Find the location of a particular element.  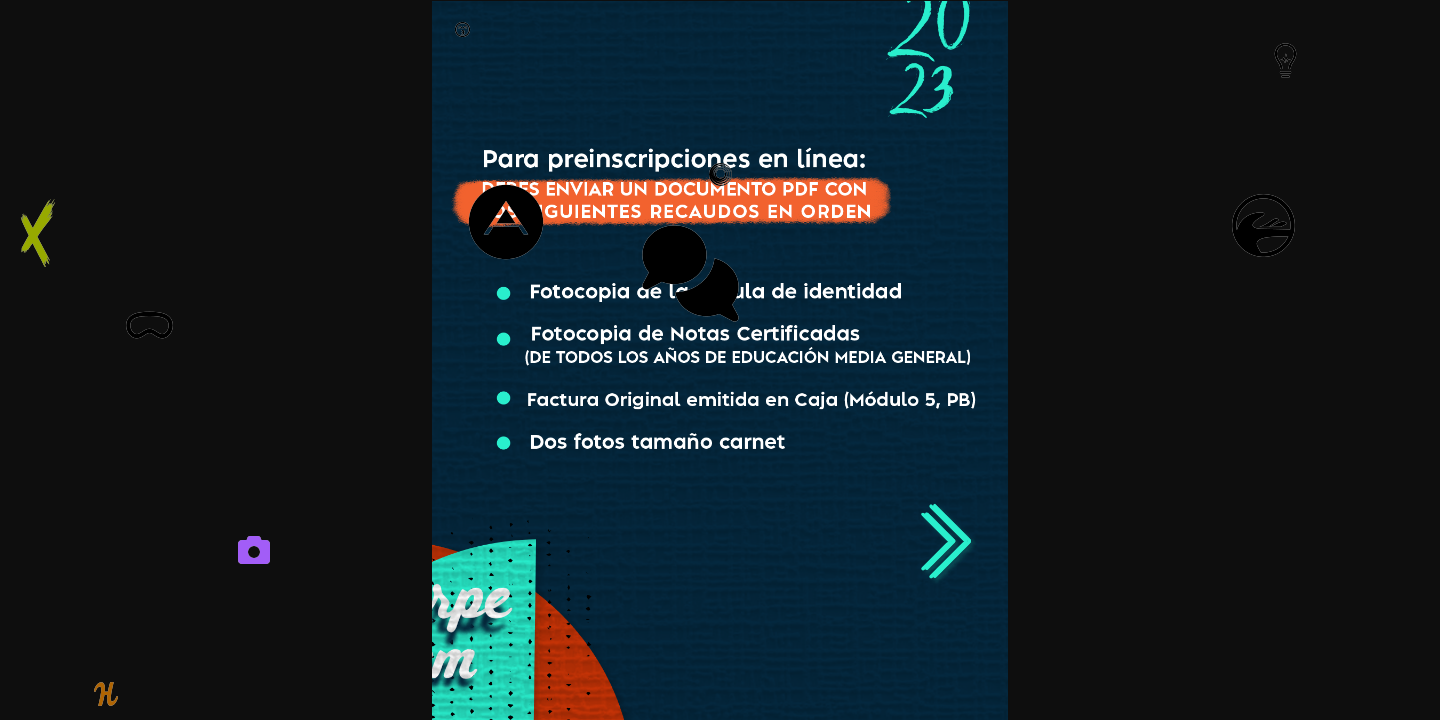

app.net (adn) logo is located at coordinates (506, 222).